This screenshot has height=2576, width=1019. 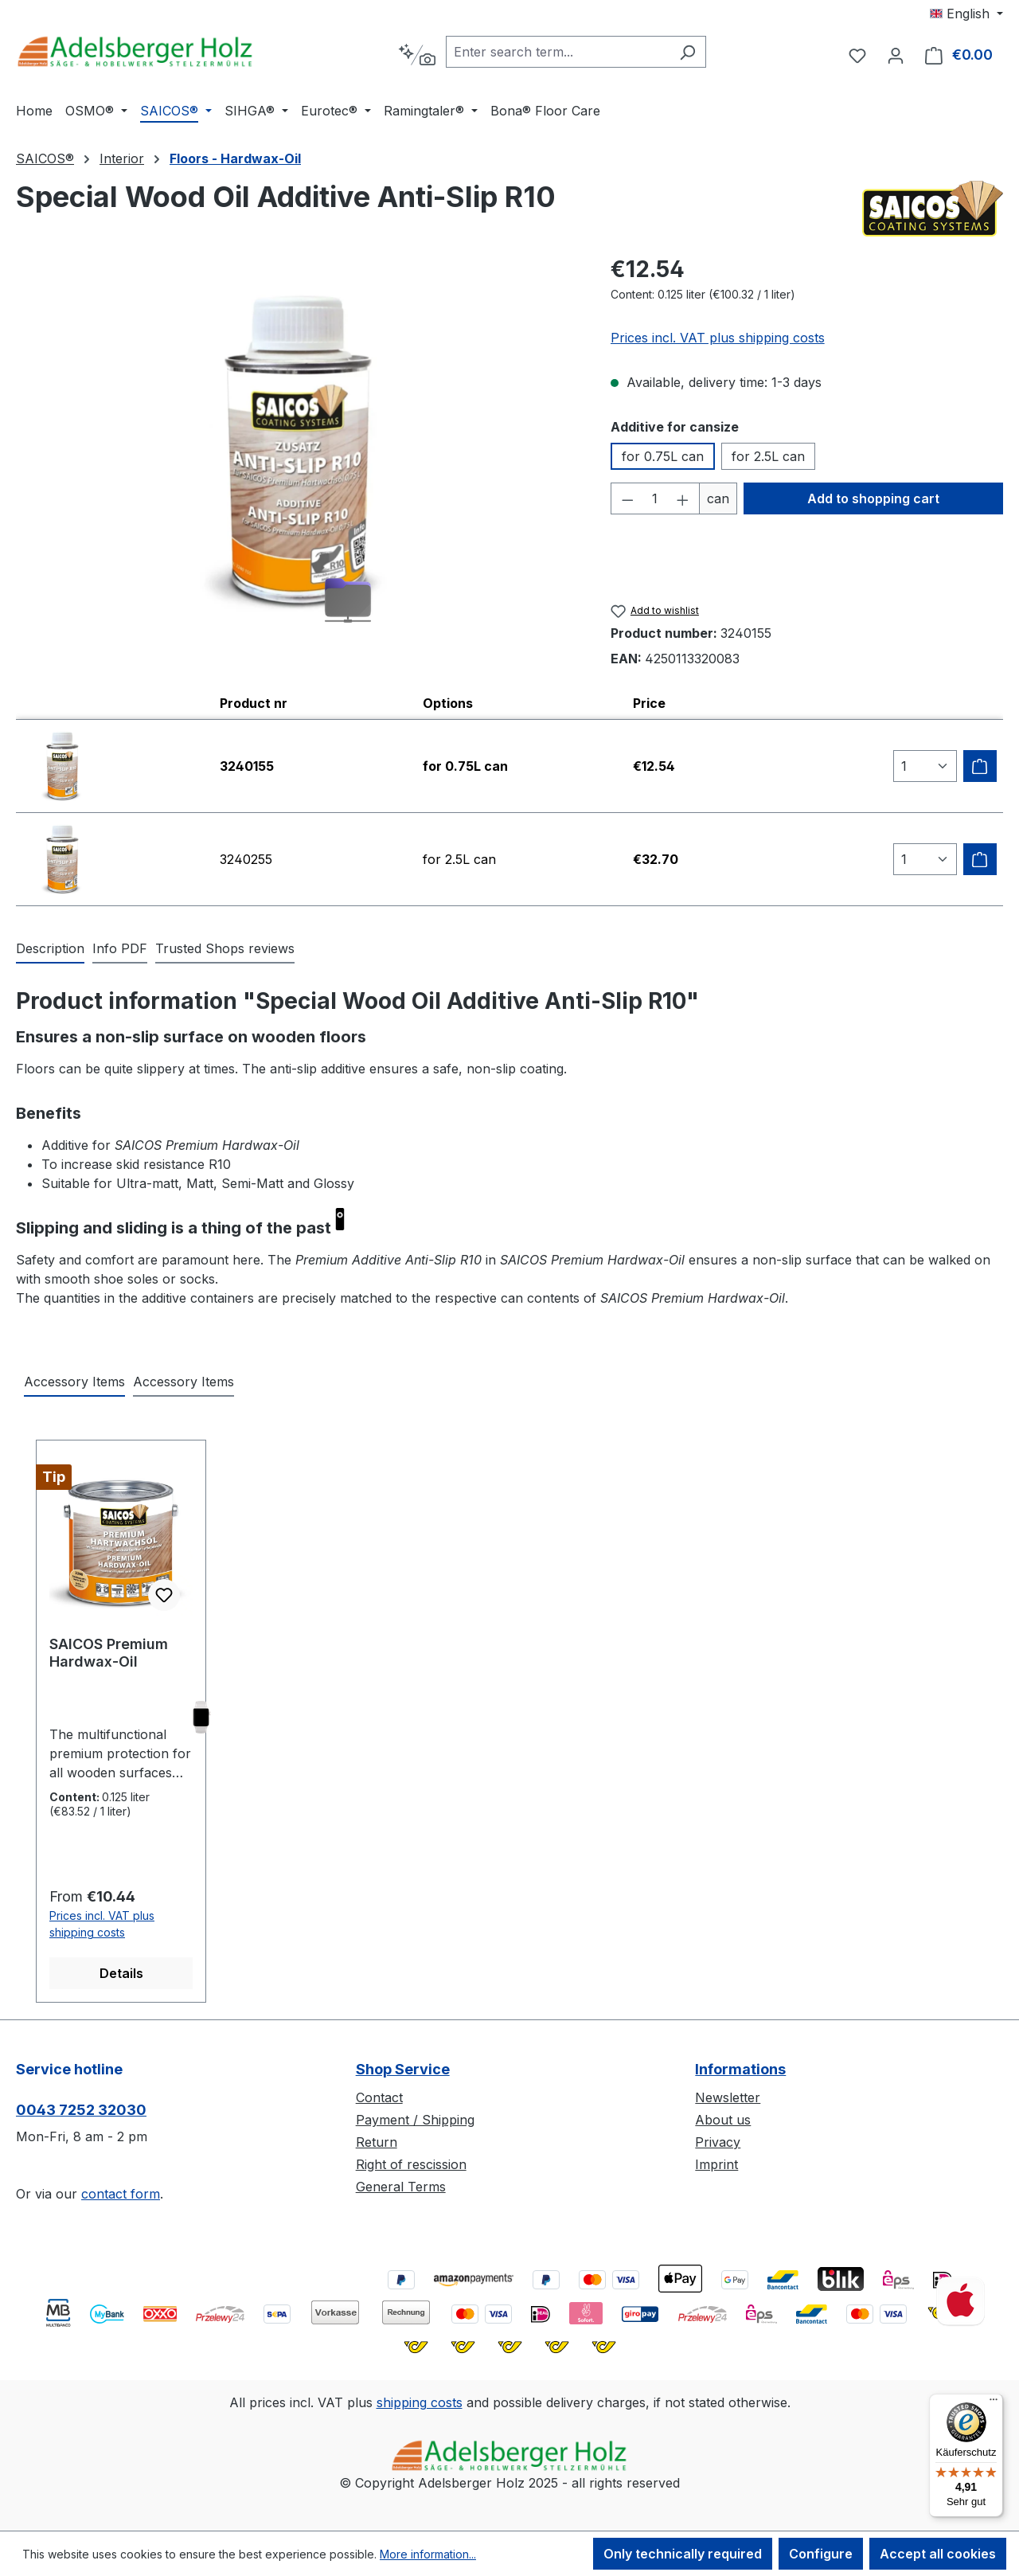 I want to click on access AppleCare support for your Mac, so click(x=960, y=2300).